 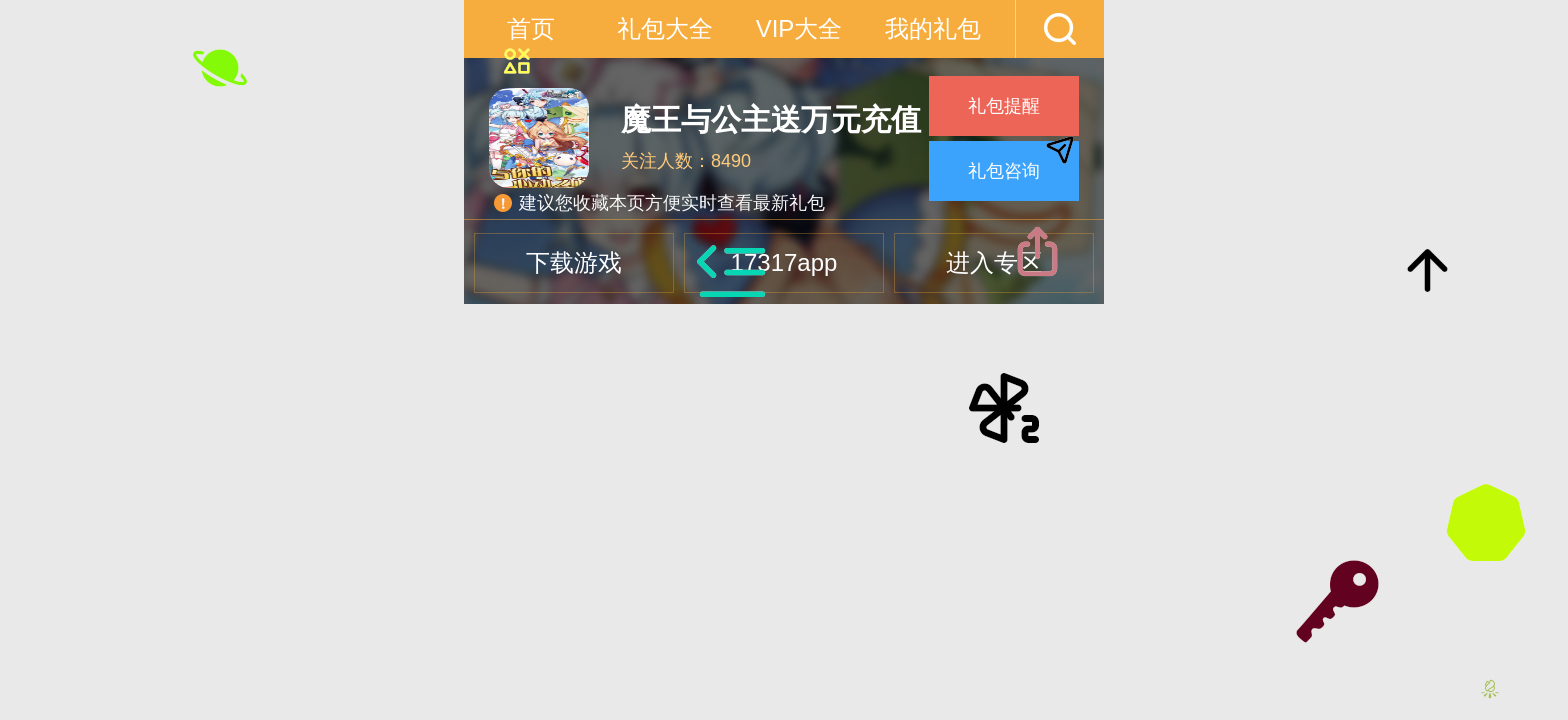 What do you see at coordinates (1337, 601) in the screenshot?
I see `access security or password settings` at bounding box center [1337, 601].